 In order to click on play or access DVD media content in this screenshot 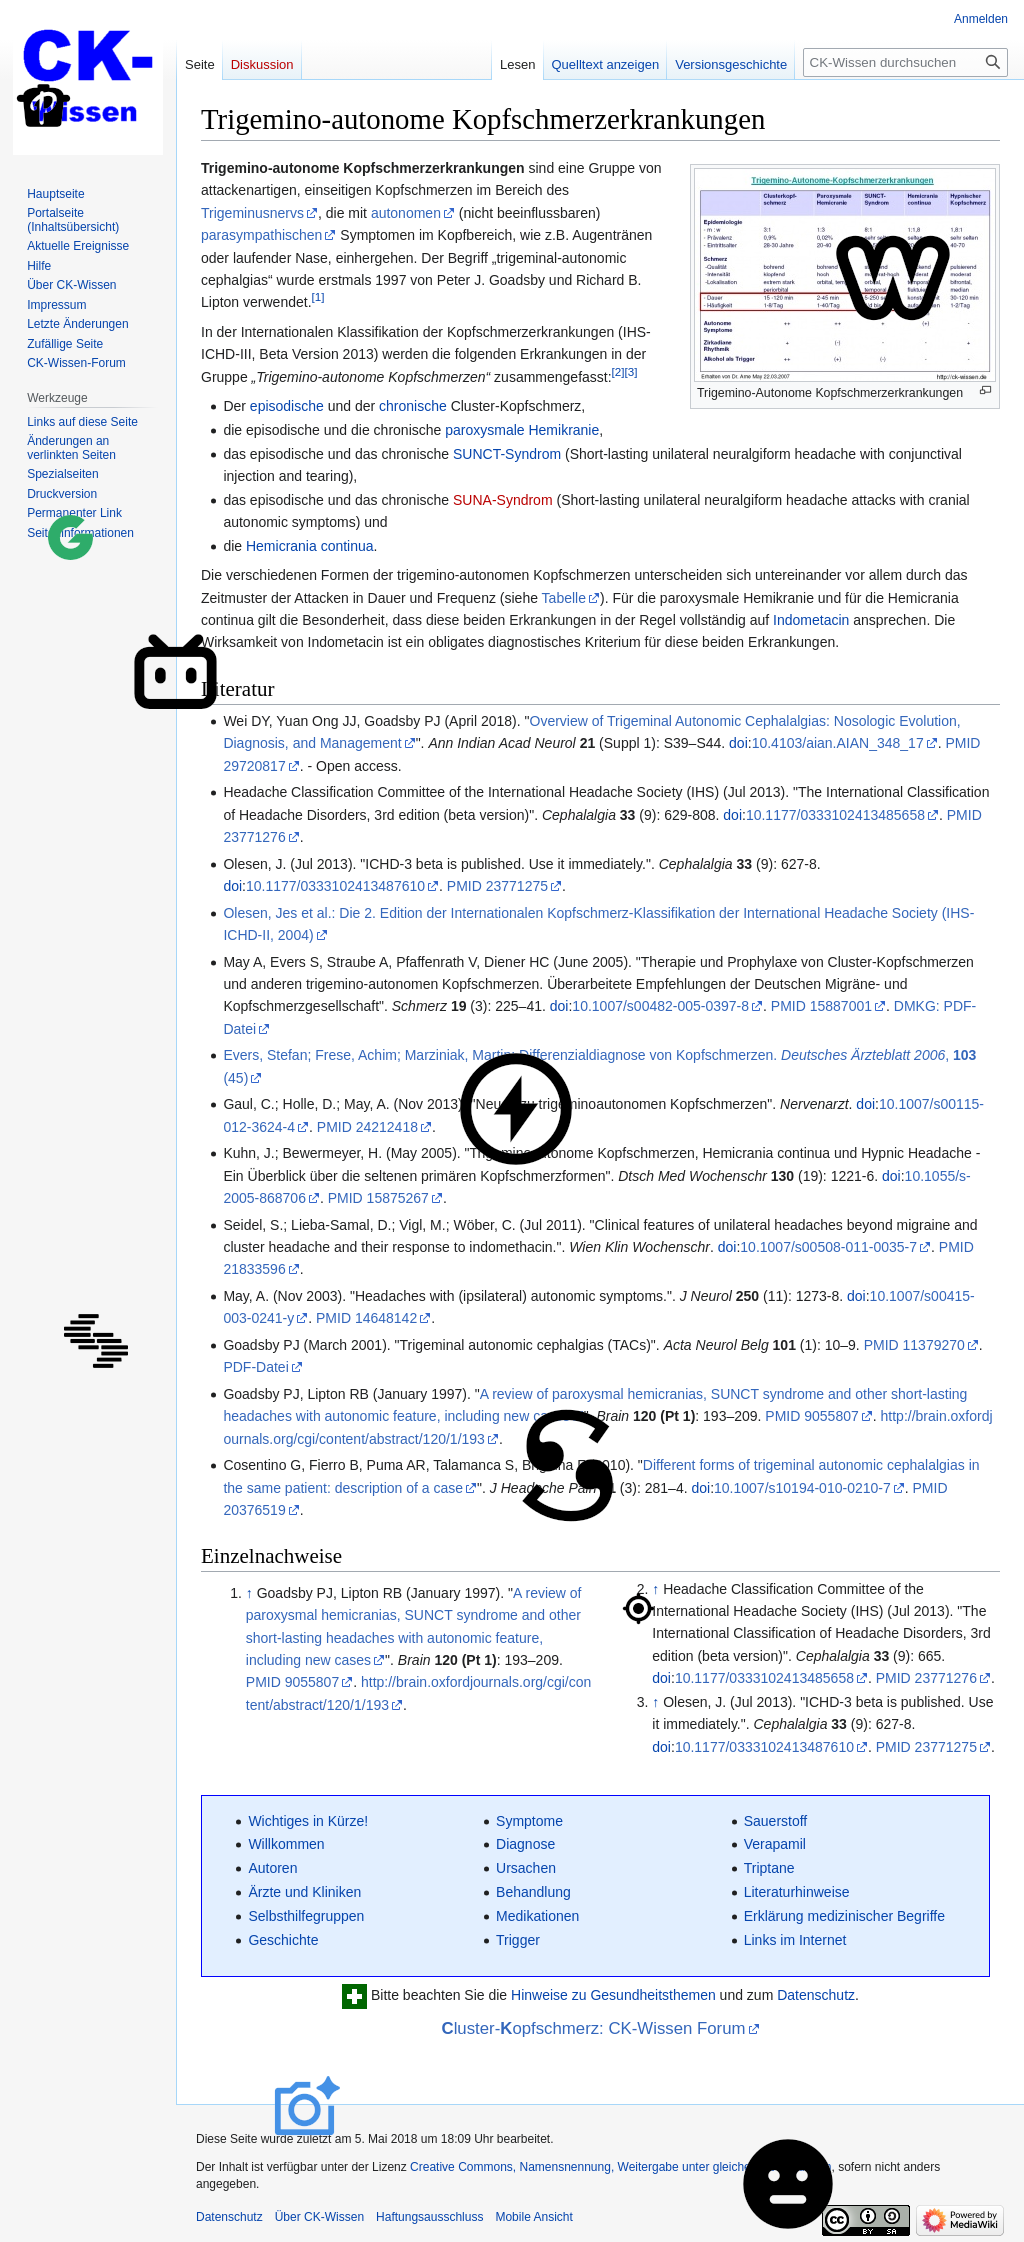, I will do `click(516, 1109)`.